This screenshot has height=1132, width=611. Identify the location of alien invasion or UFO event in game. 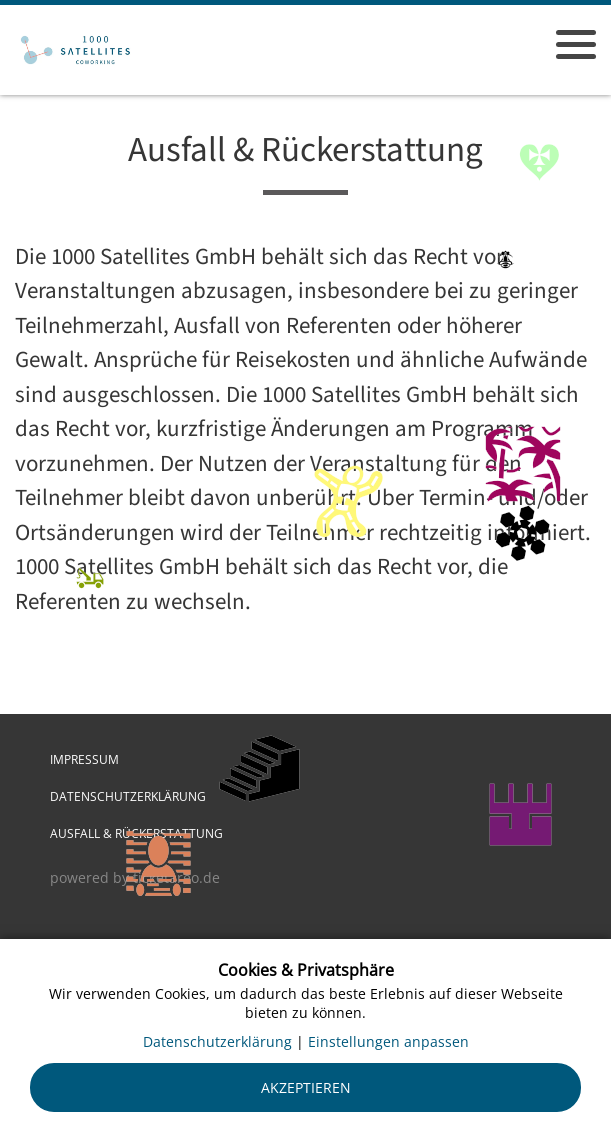
(505, 259).